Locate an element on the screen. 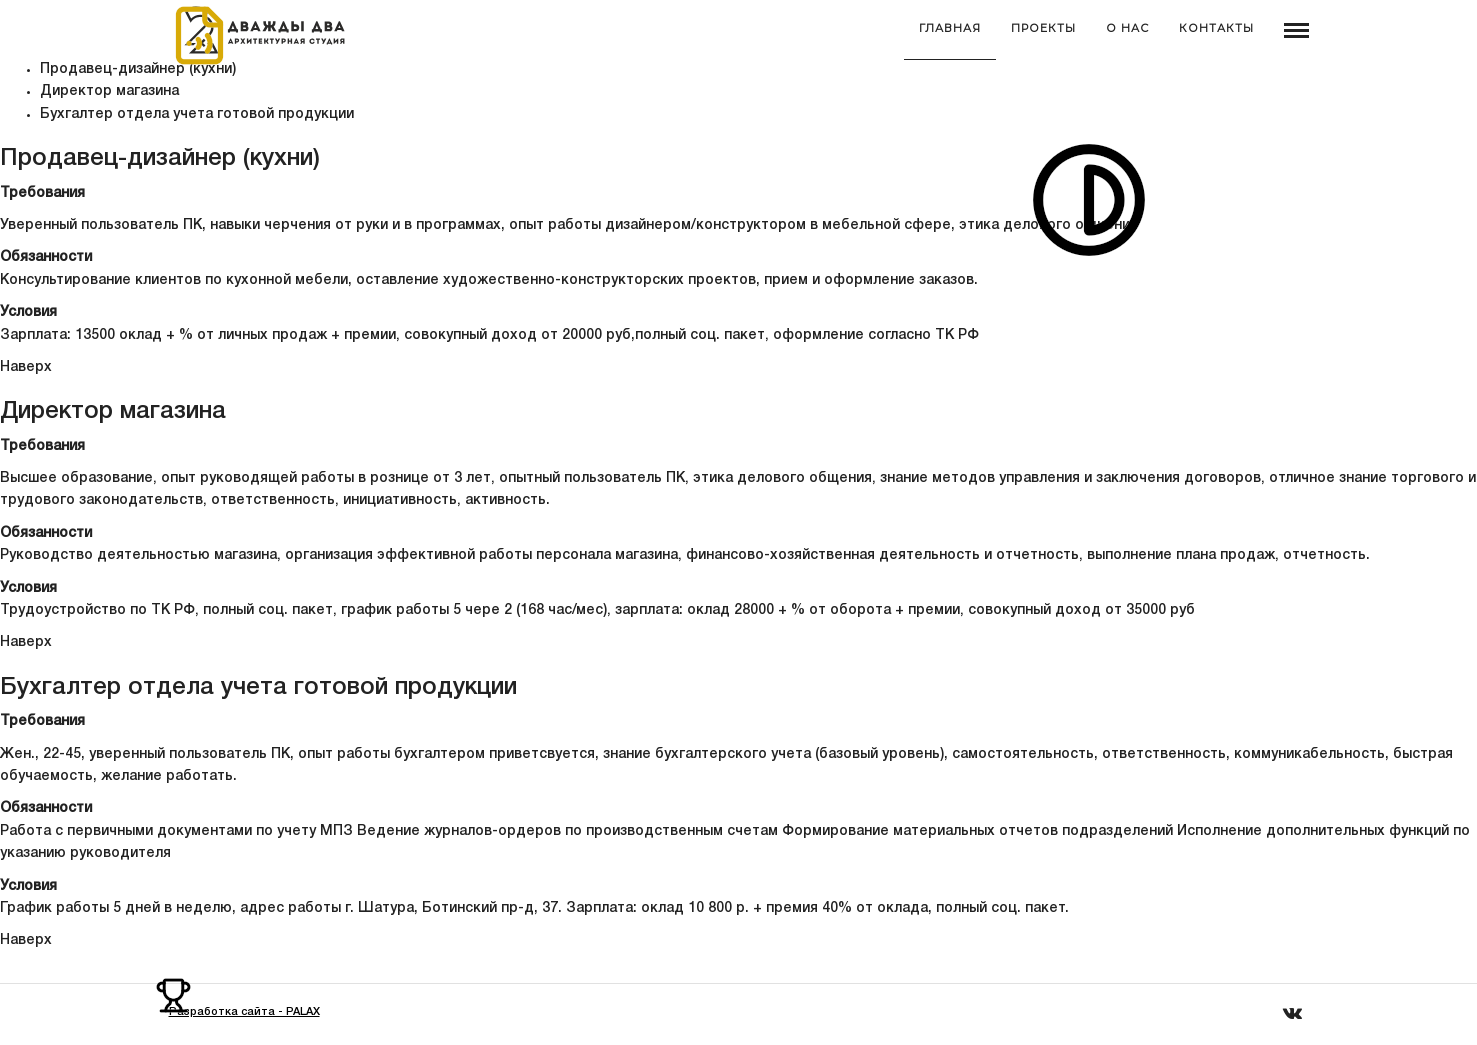 The image size is (1477, 1045). adjust display contrast settings is located at coordinates (1089, 200).